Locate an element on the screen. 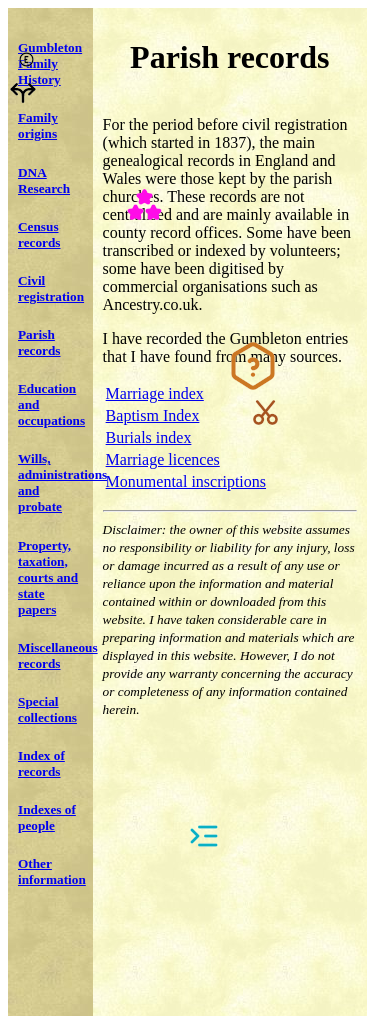  increase text indentation is located at coordinates (204, 836).